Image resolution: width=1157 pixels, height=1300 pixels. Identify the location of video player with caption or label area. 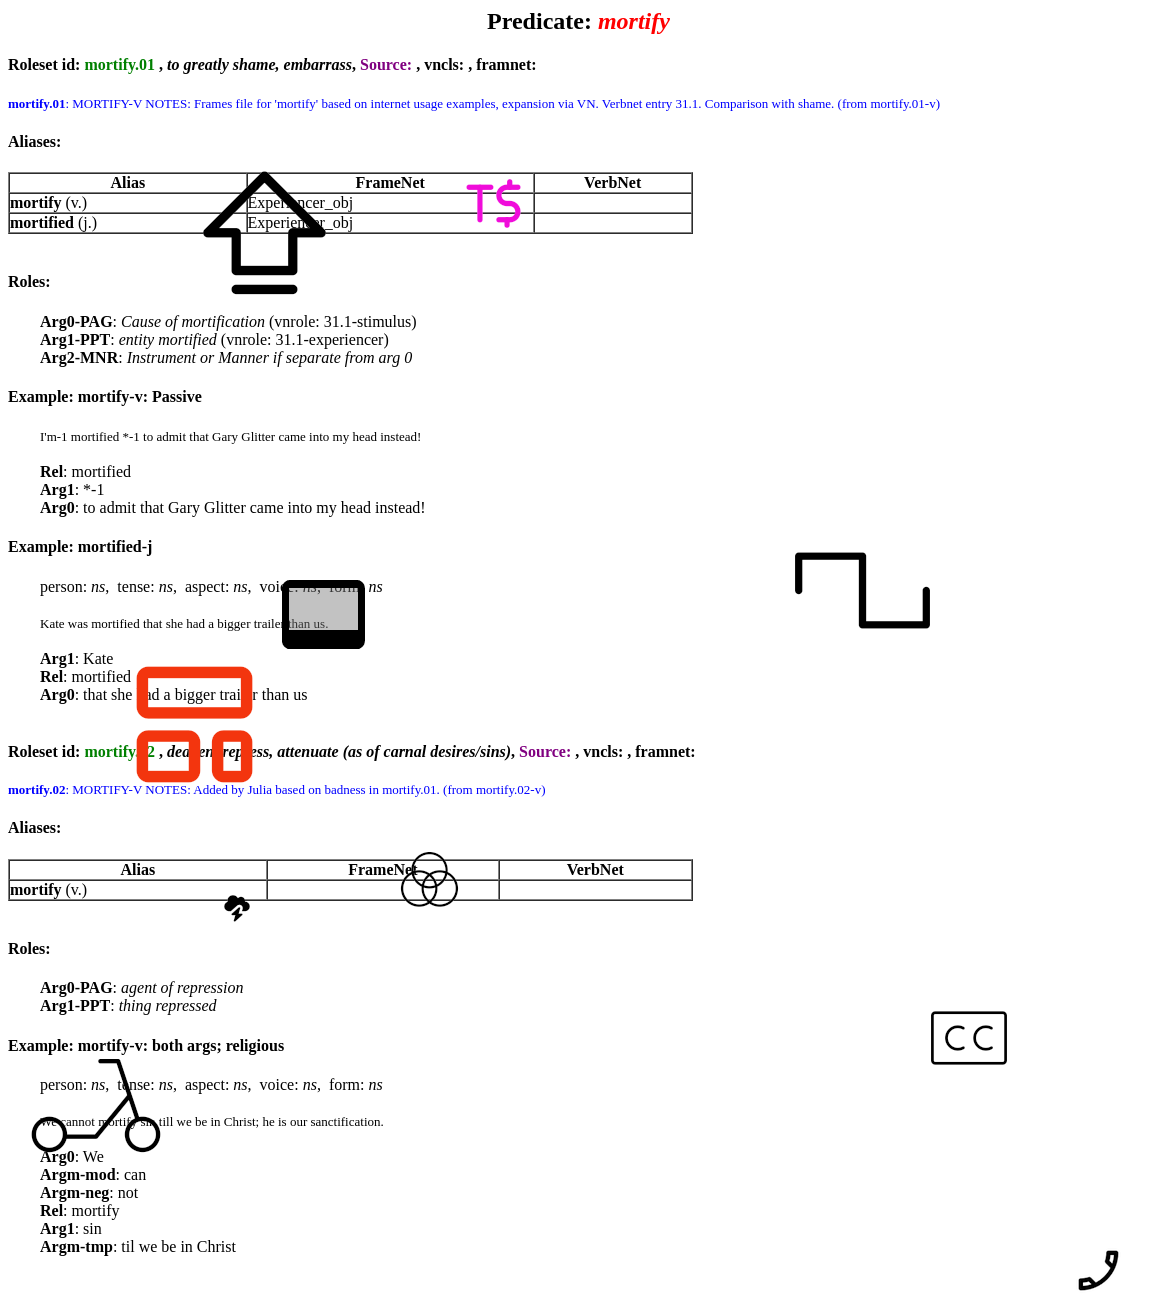
(323, 614).